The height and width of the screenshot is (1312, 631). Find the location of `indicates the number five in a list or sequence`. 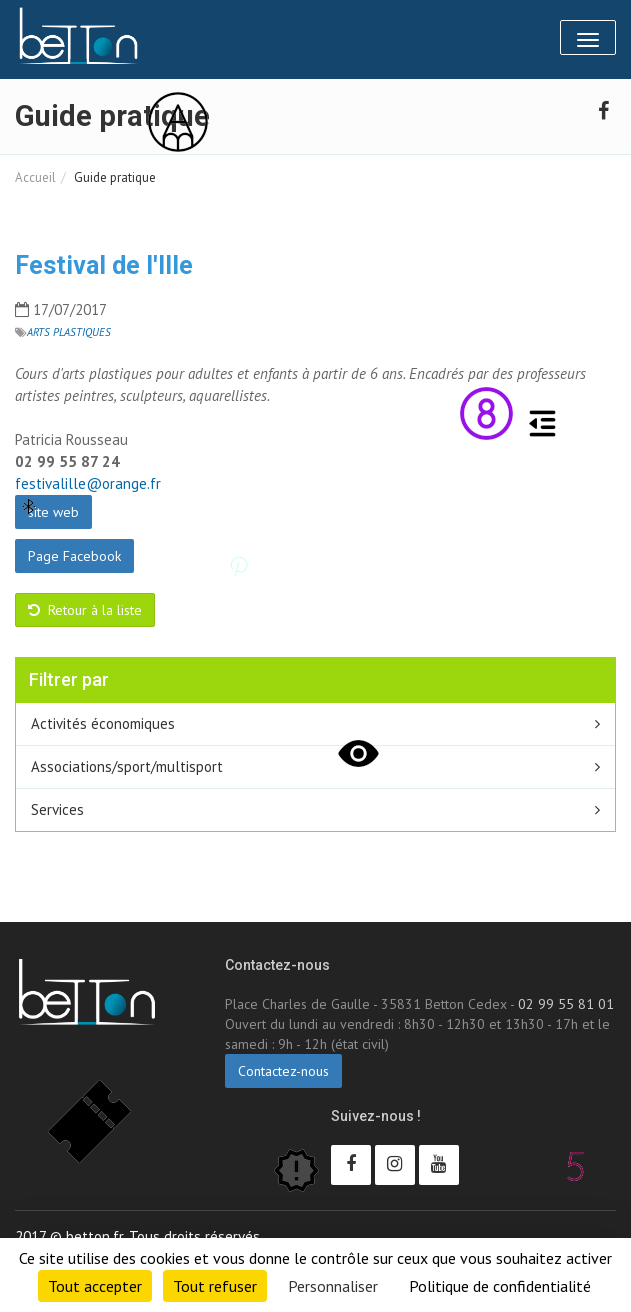

indicates the number five in a list or sequence is located at coordinates (575, 1166).